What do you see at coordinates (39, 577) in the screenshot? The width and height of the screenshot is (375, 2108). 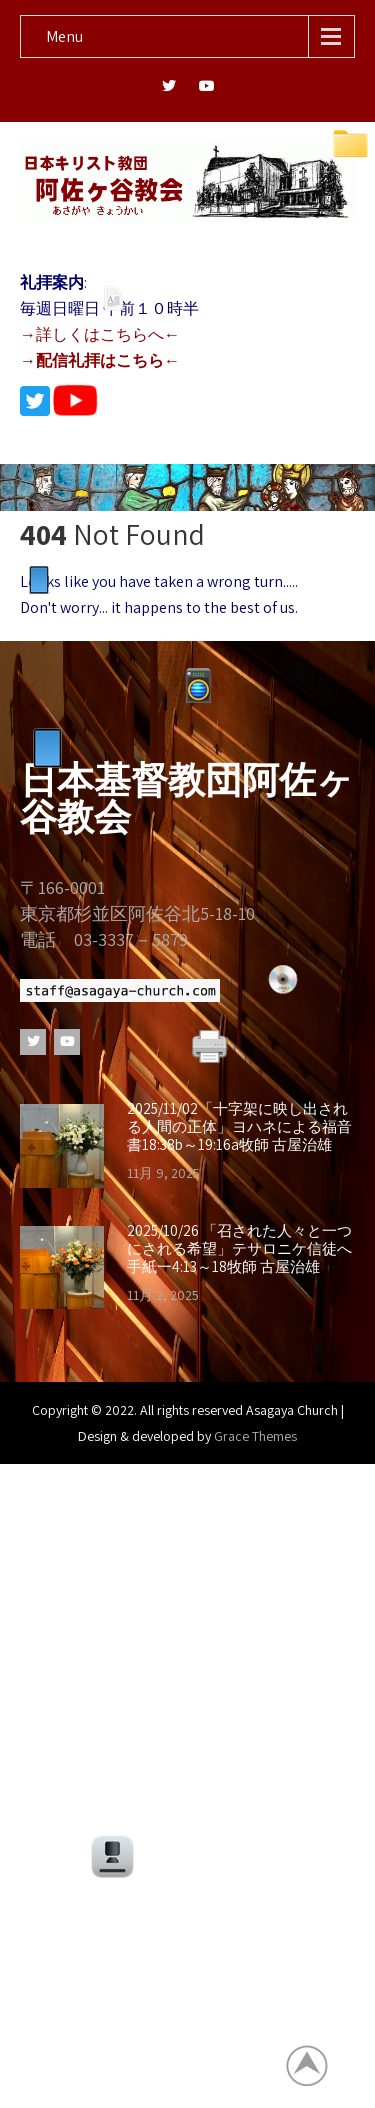 I see `iPad Mini device icon` at bounding box center [39, 577].